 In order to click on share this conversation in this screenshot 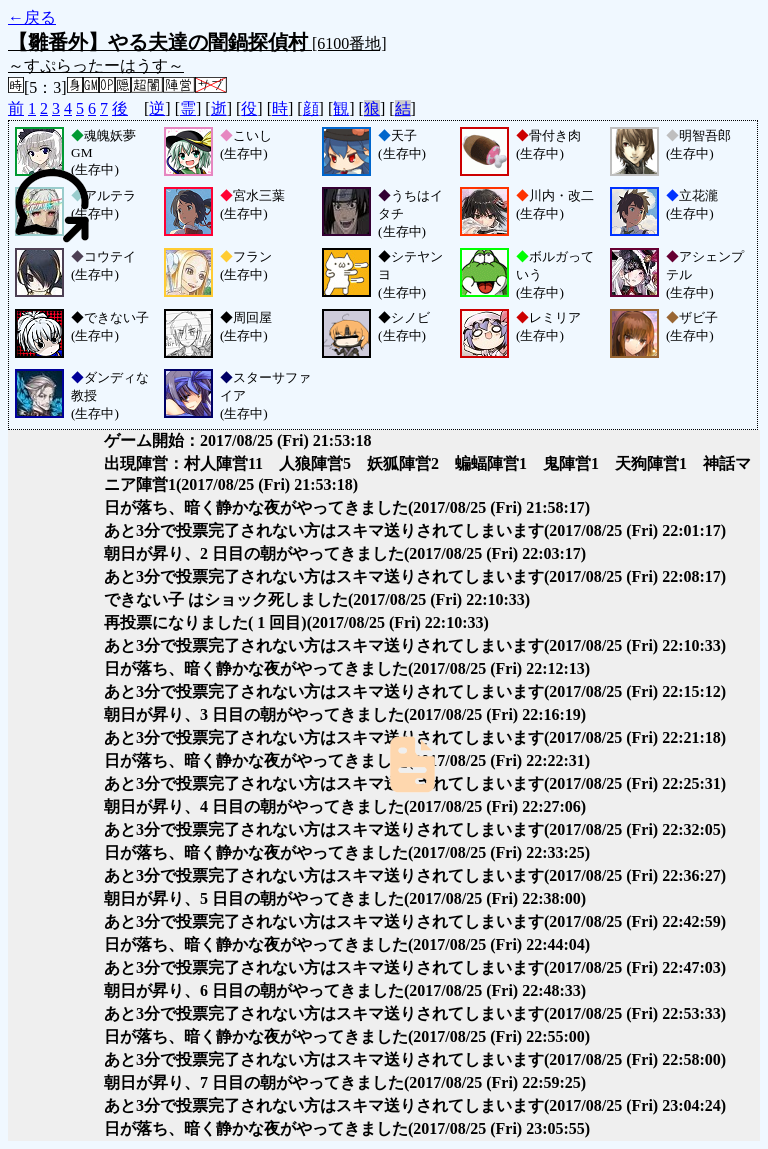, I will do `click(52, 202)`.